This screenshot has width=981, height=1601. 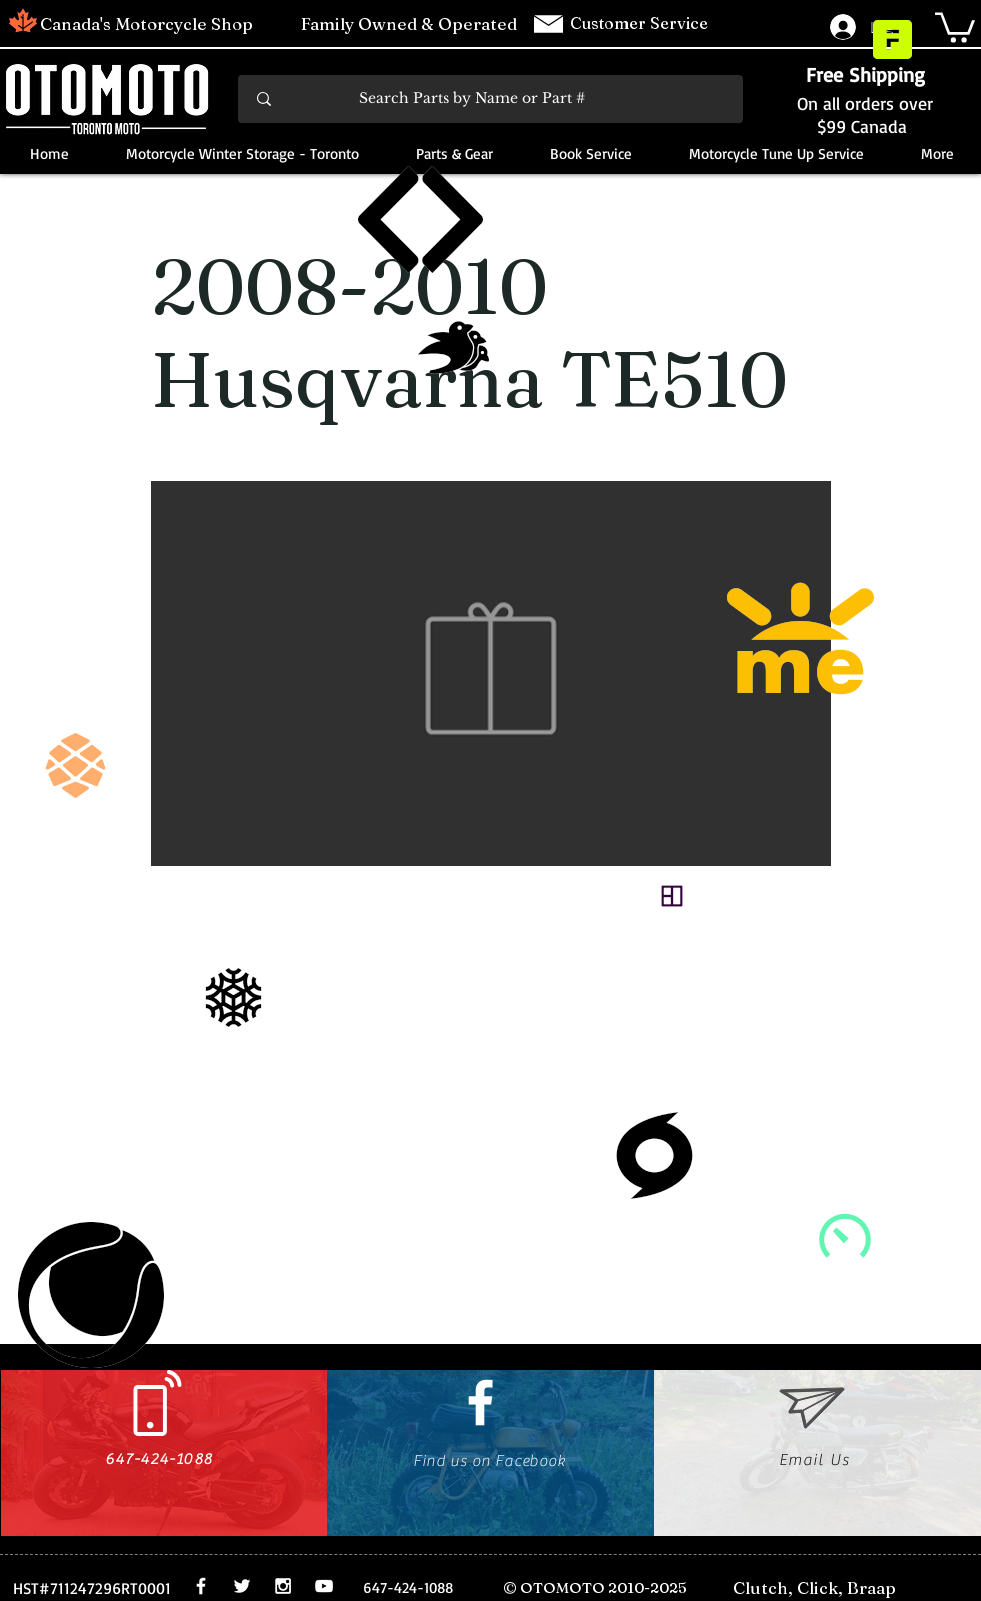 I want to click on frappe framework logo, so click(x=892, y=39).